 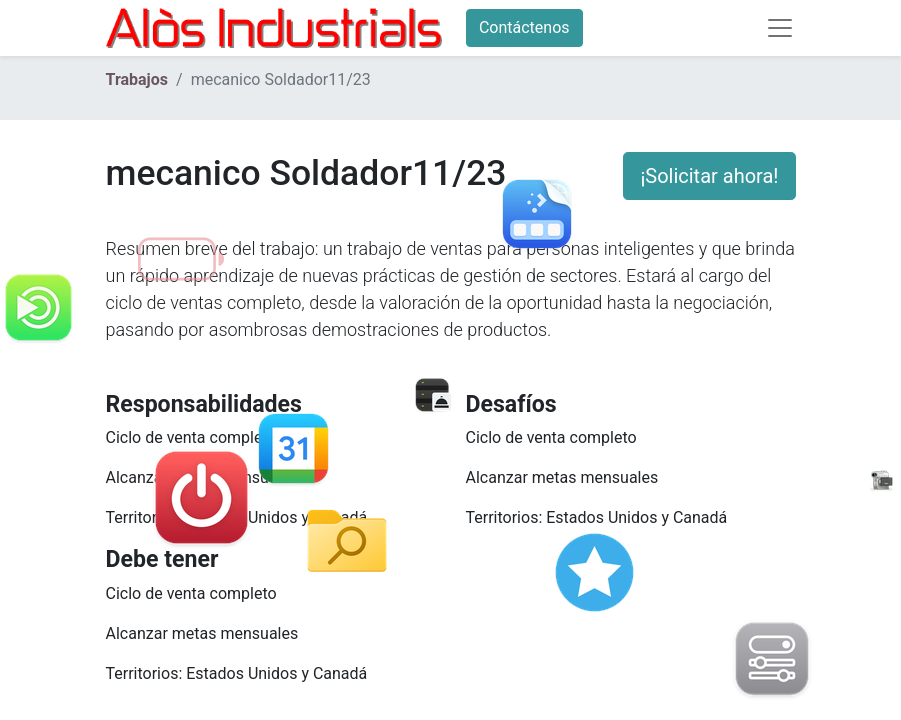 I want to click on open the mate desktop environment app, so click(x=38, y=307).